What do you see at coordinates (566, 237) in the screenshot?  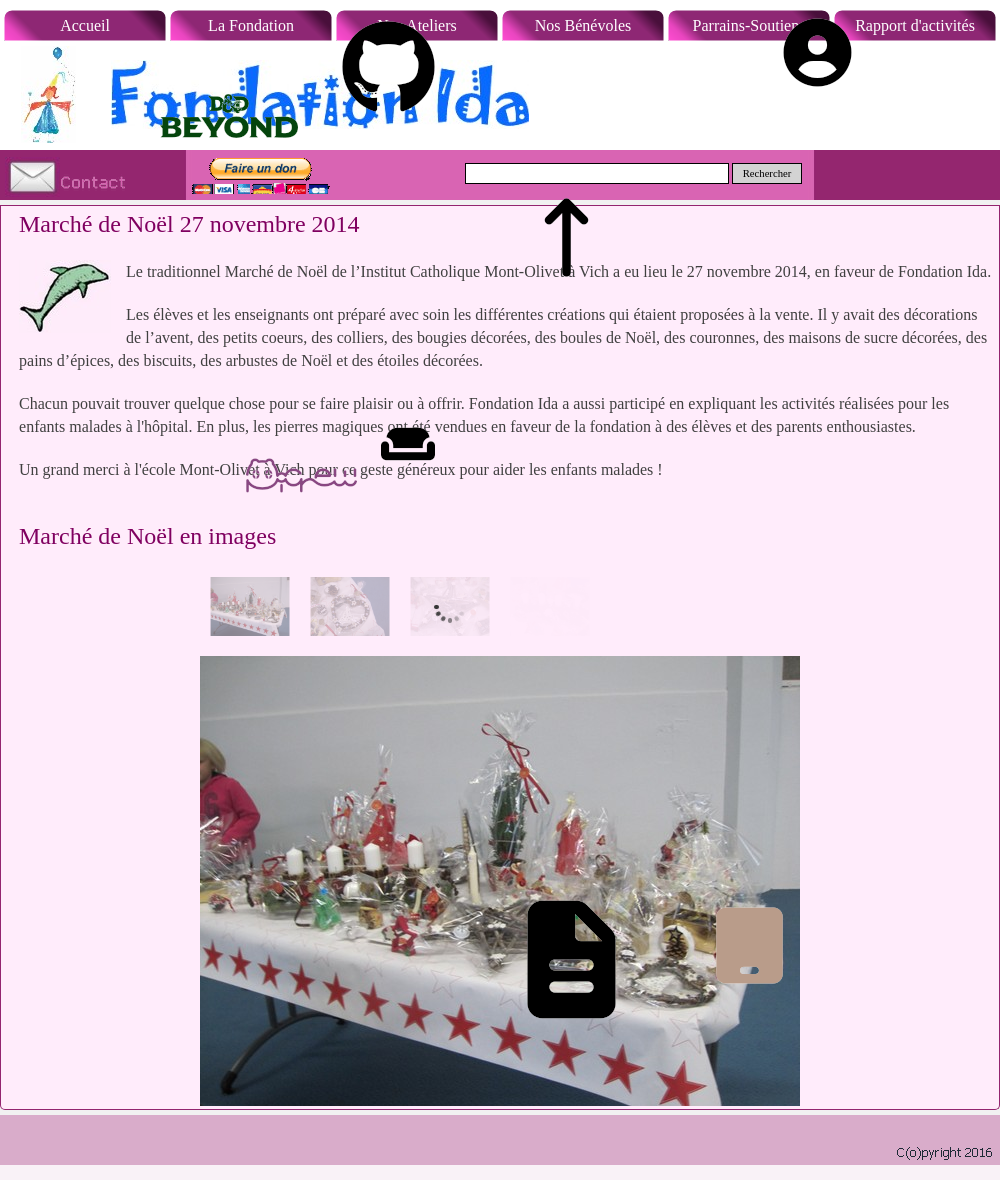 I see `scroll to top of page` at bounding box center [566, 237].